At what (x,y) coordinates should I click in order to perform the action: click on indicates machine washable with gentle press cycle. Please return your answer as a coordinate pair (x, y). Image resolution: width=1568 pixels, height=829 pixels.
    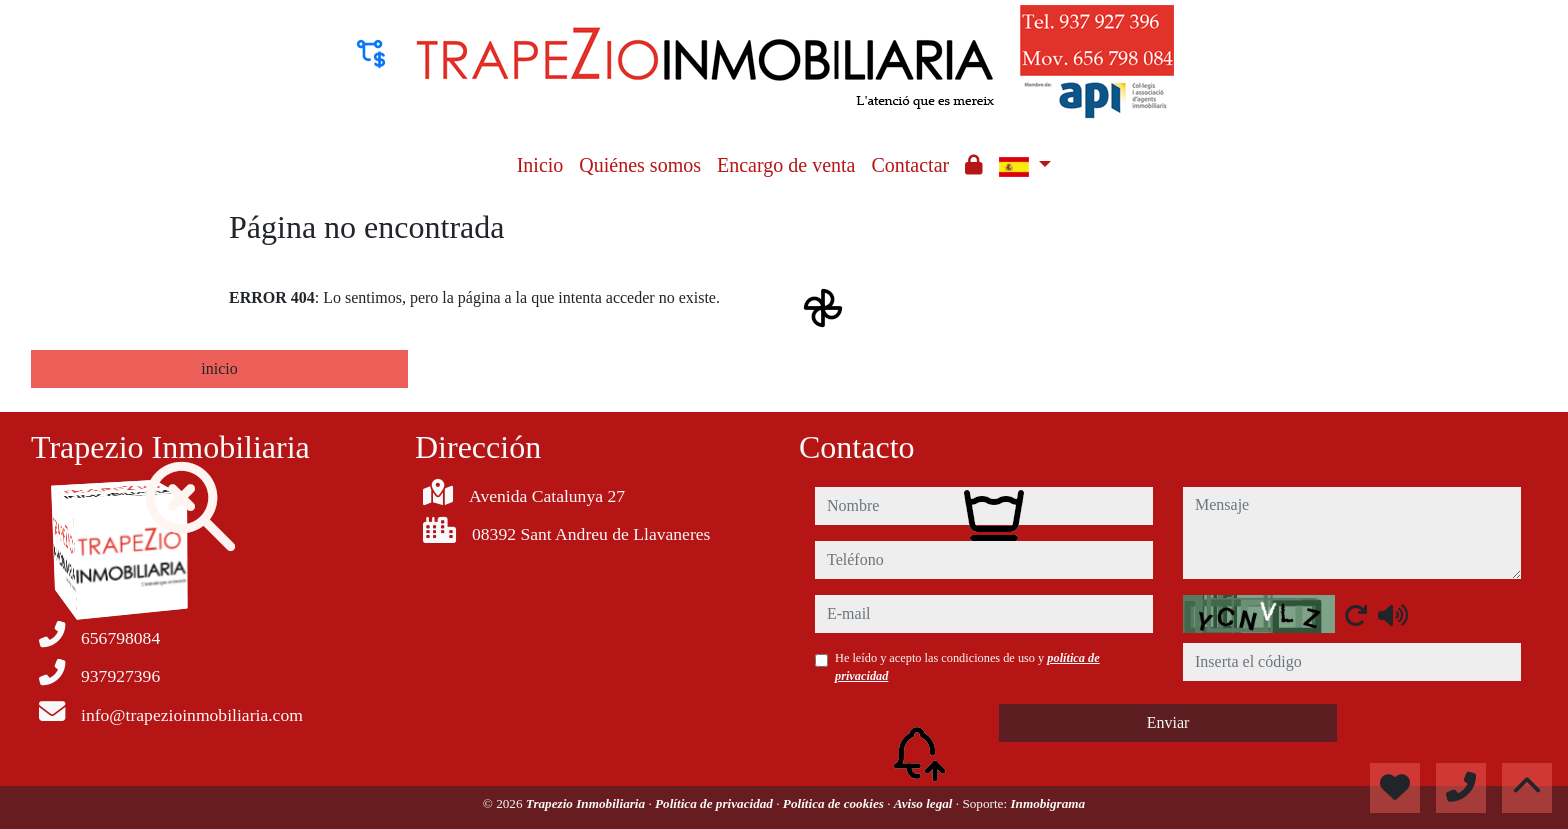
    Looking at the image, I should click on (994, 514).